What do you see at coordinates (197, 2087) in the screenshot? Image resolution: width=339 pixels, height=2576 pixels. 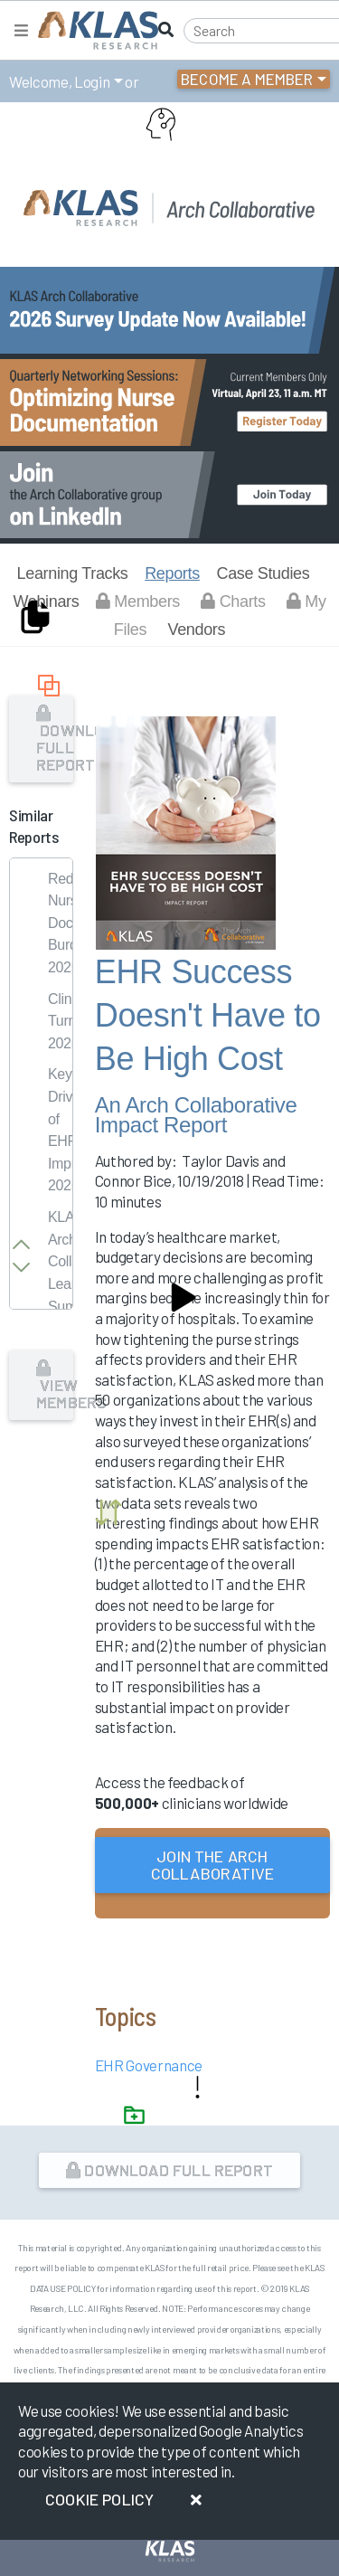 I see `indicates a warning or alert requiring attention` at bounding box center [197, 2087].